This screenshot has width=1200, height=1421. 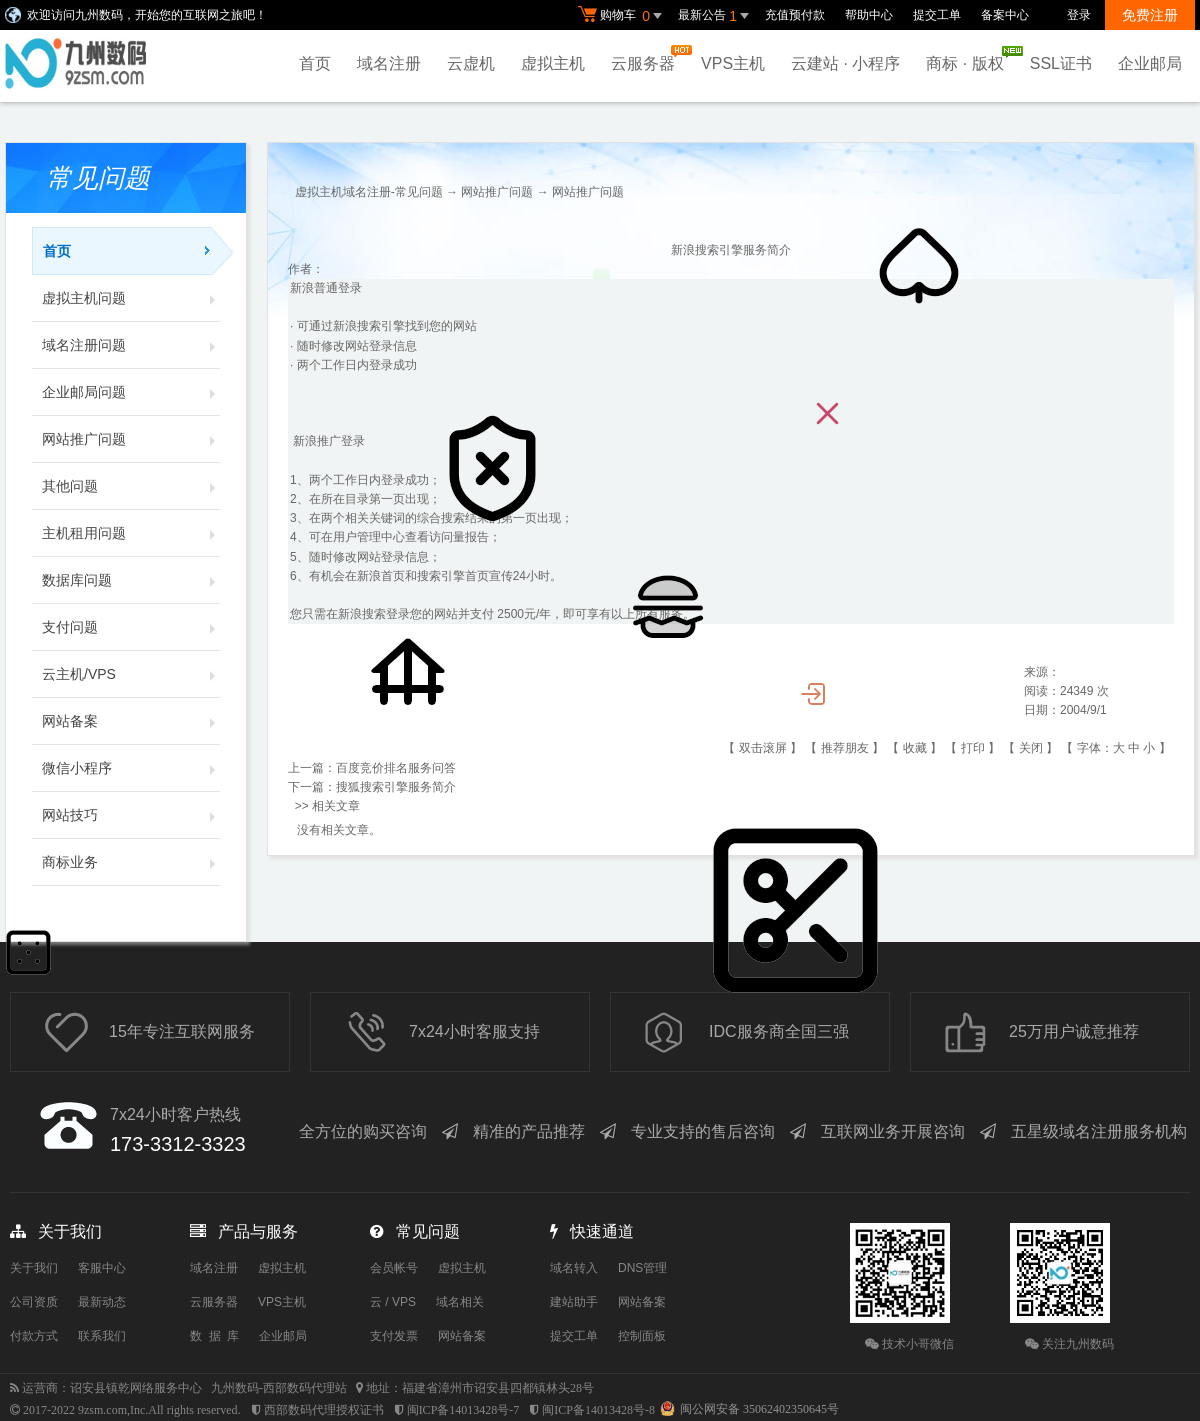 I want to click on spade suit symbol for card games, so click(x=919, y=264).